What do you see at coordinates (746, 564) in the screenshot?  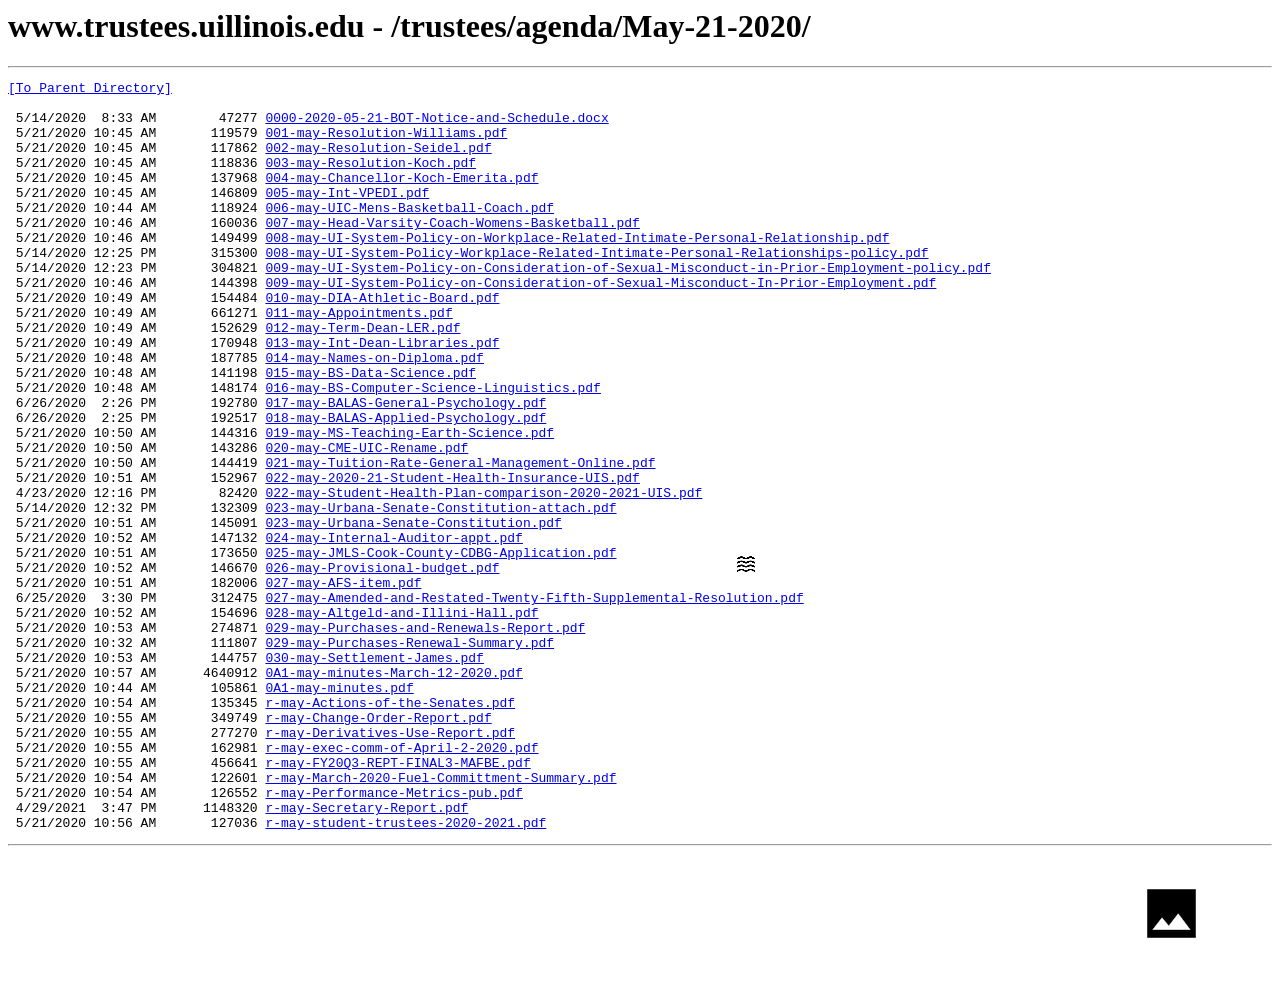 I see `indicates water-related content or features` at bounding box center [746, 564].